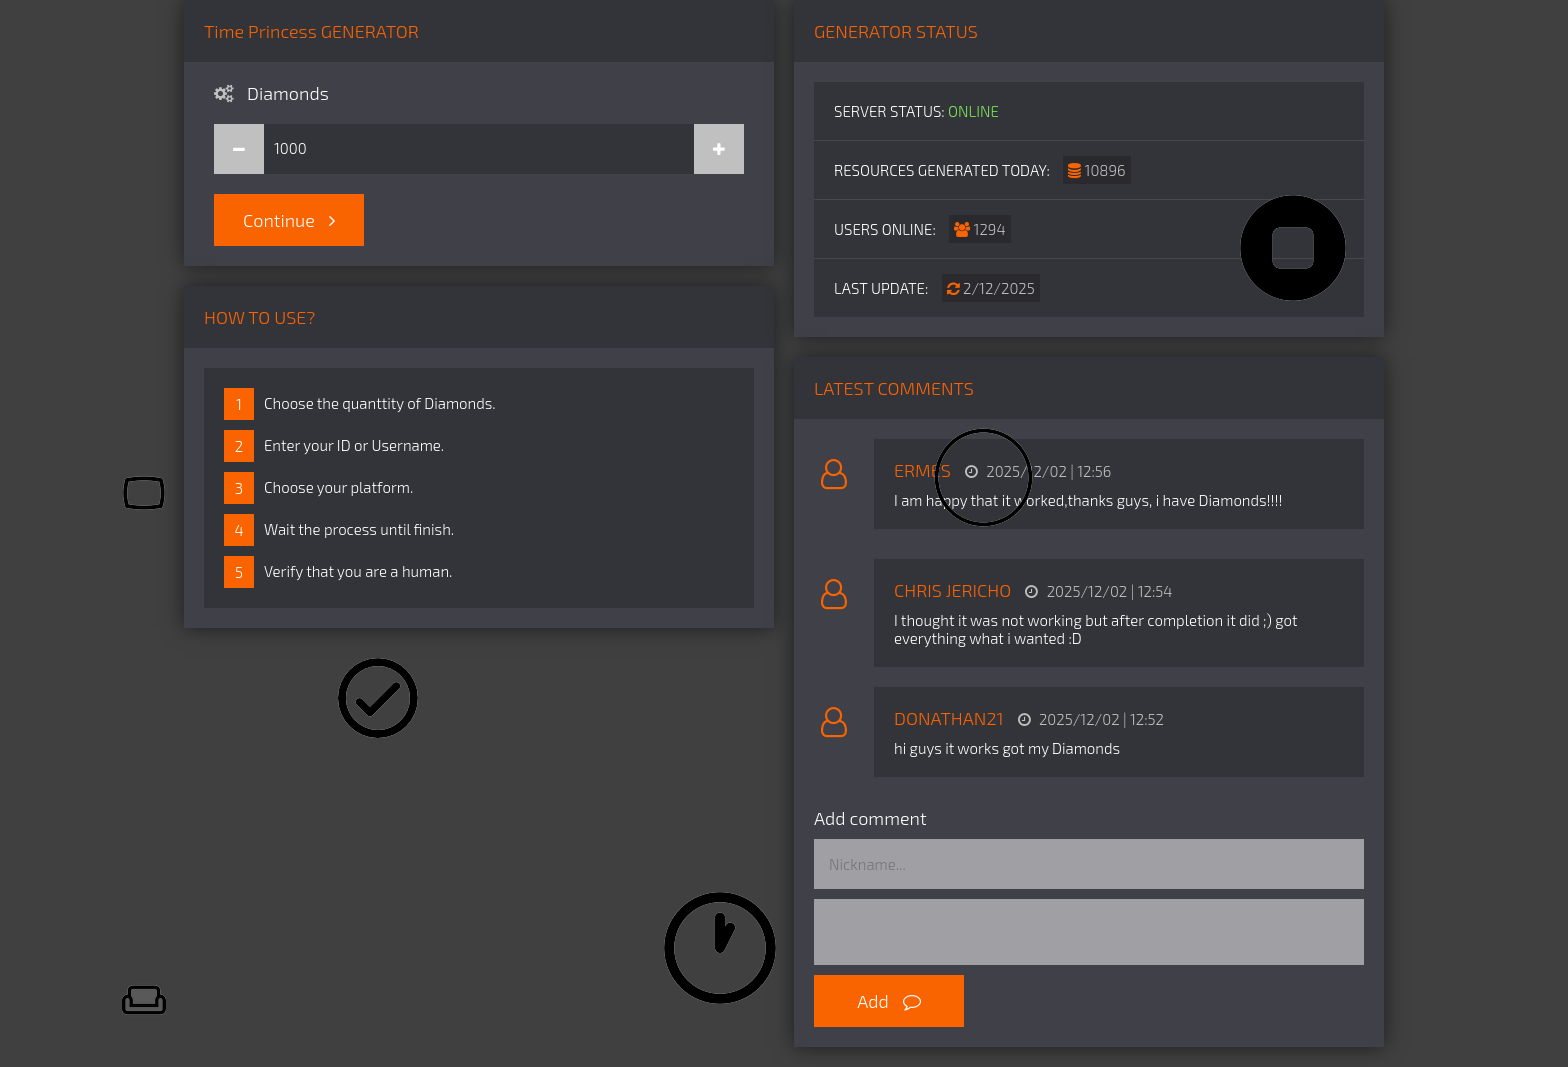 This screenshot has width=1568, height=1067. What do you see at coordinates (144, 1000) in the screenshot?
I see `view weekend or leisure activities` at bounding box center [144, 1000].